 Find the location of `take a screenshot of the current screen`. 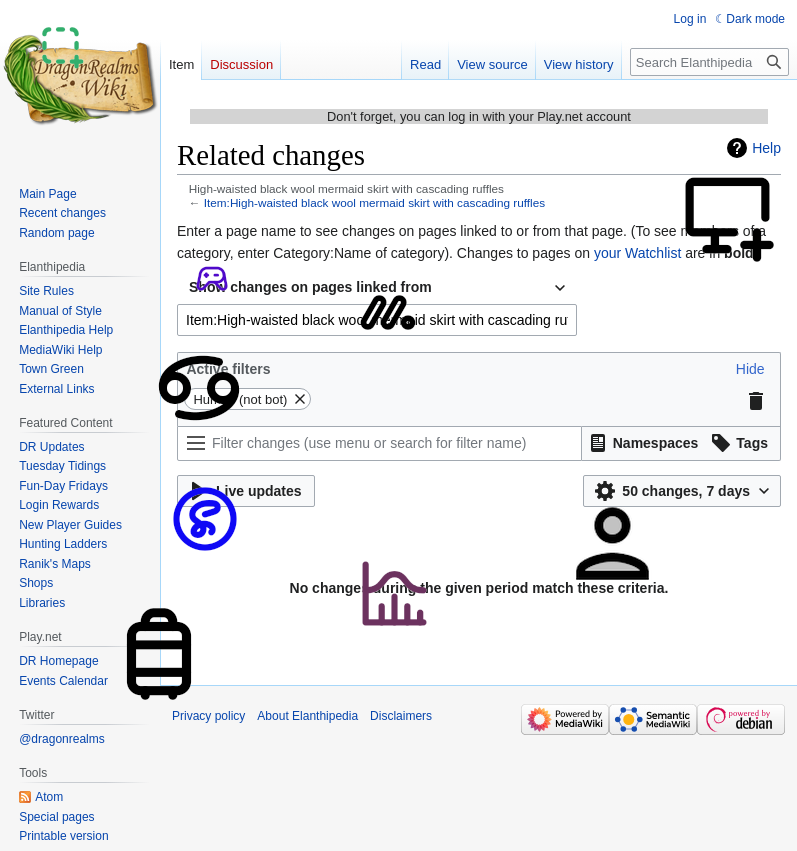

take a screenshot of the current screen is located at coordinates (60, 45).